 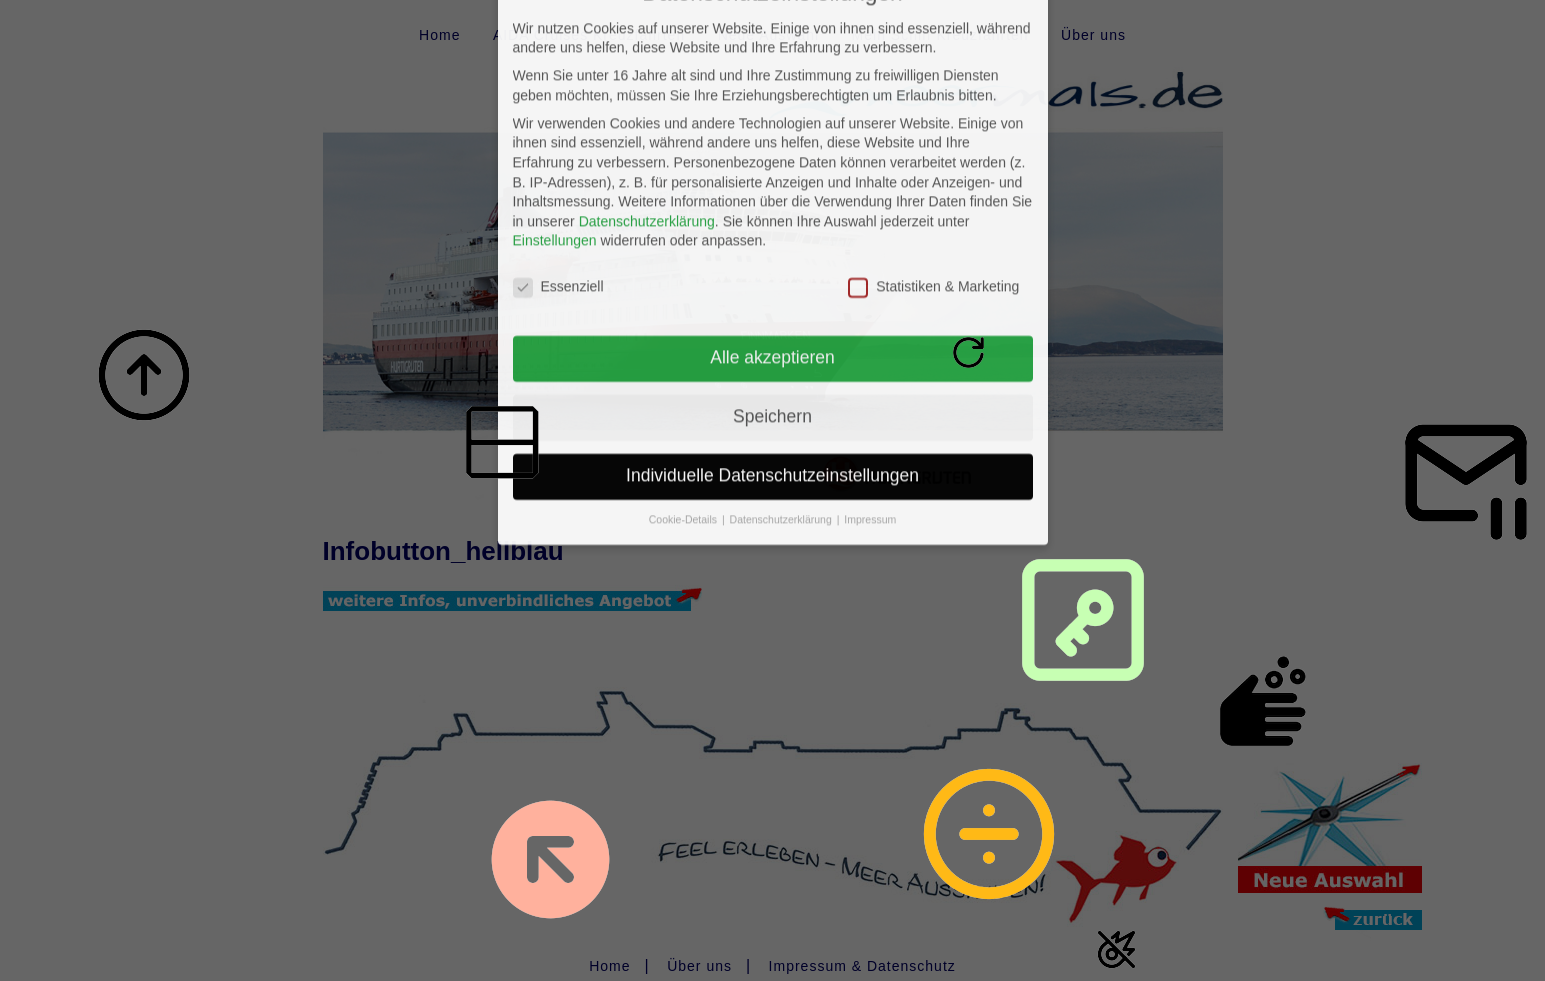 I want to click on split editor view horizontally, so click(x=499, y=439).